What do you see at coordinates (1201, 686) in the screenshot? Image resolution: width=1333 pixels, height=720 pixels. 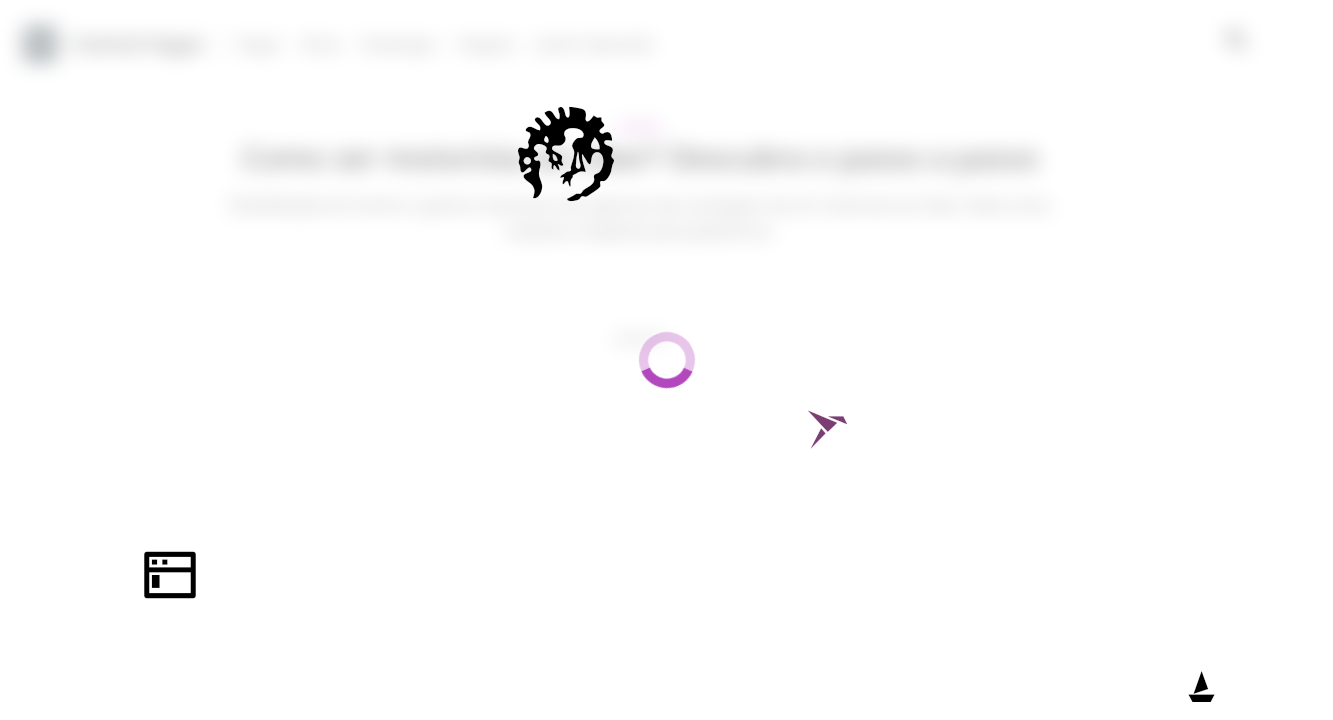 I see `boat brand logo` at bounding box center [1201, 686].